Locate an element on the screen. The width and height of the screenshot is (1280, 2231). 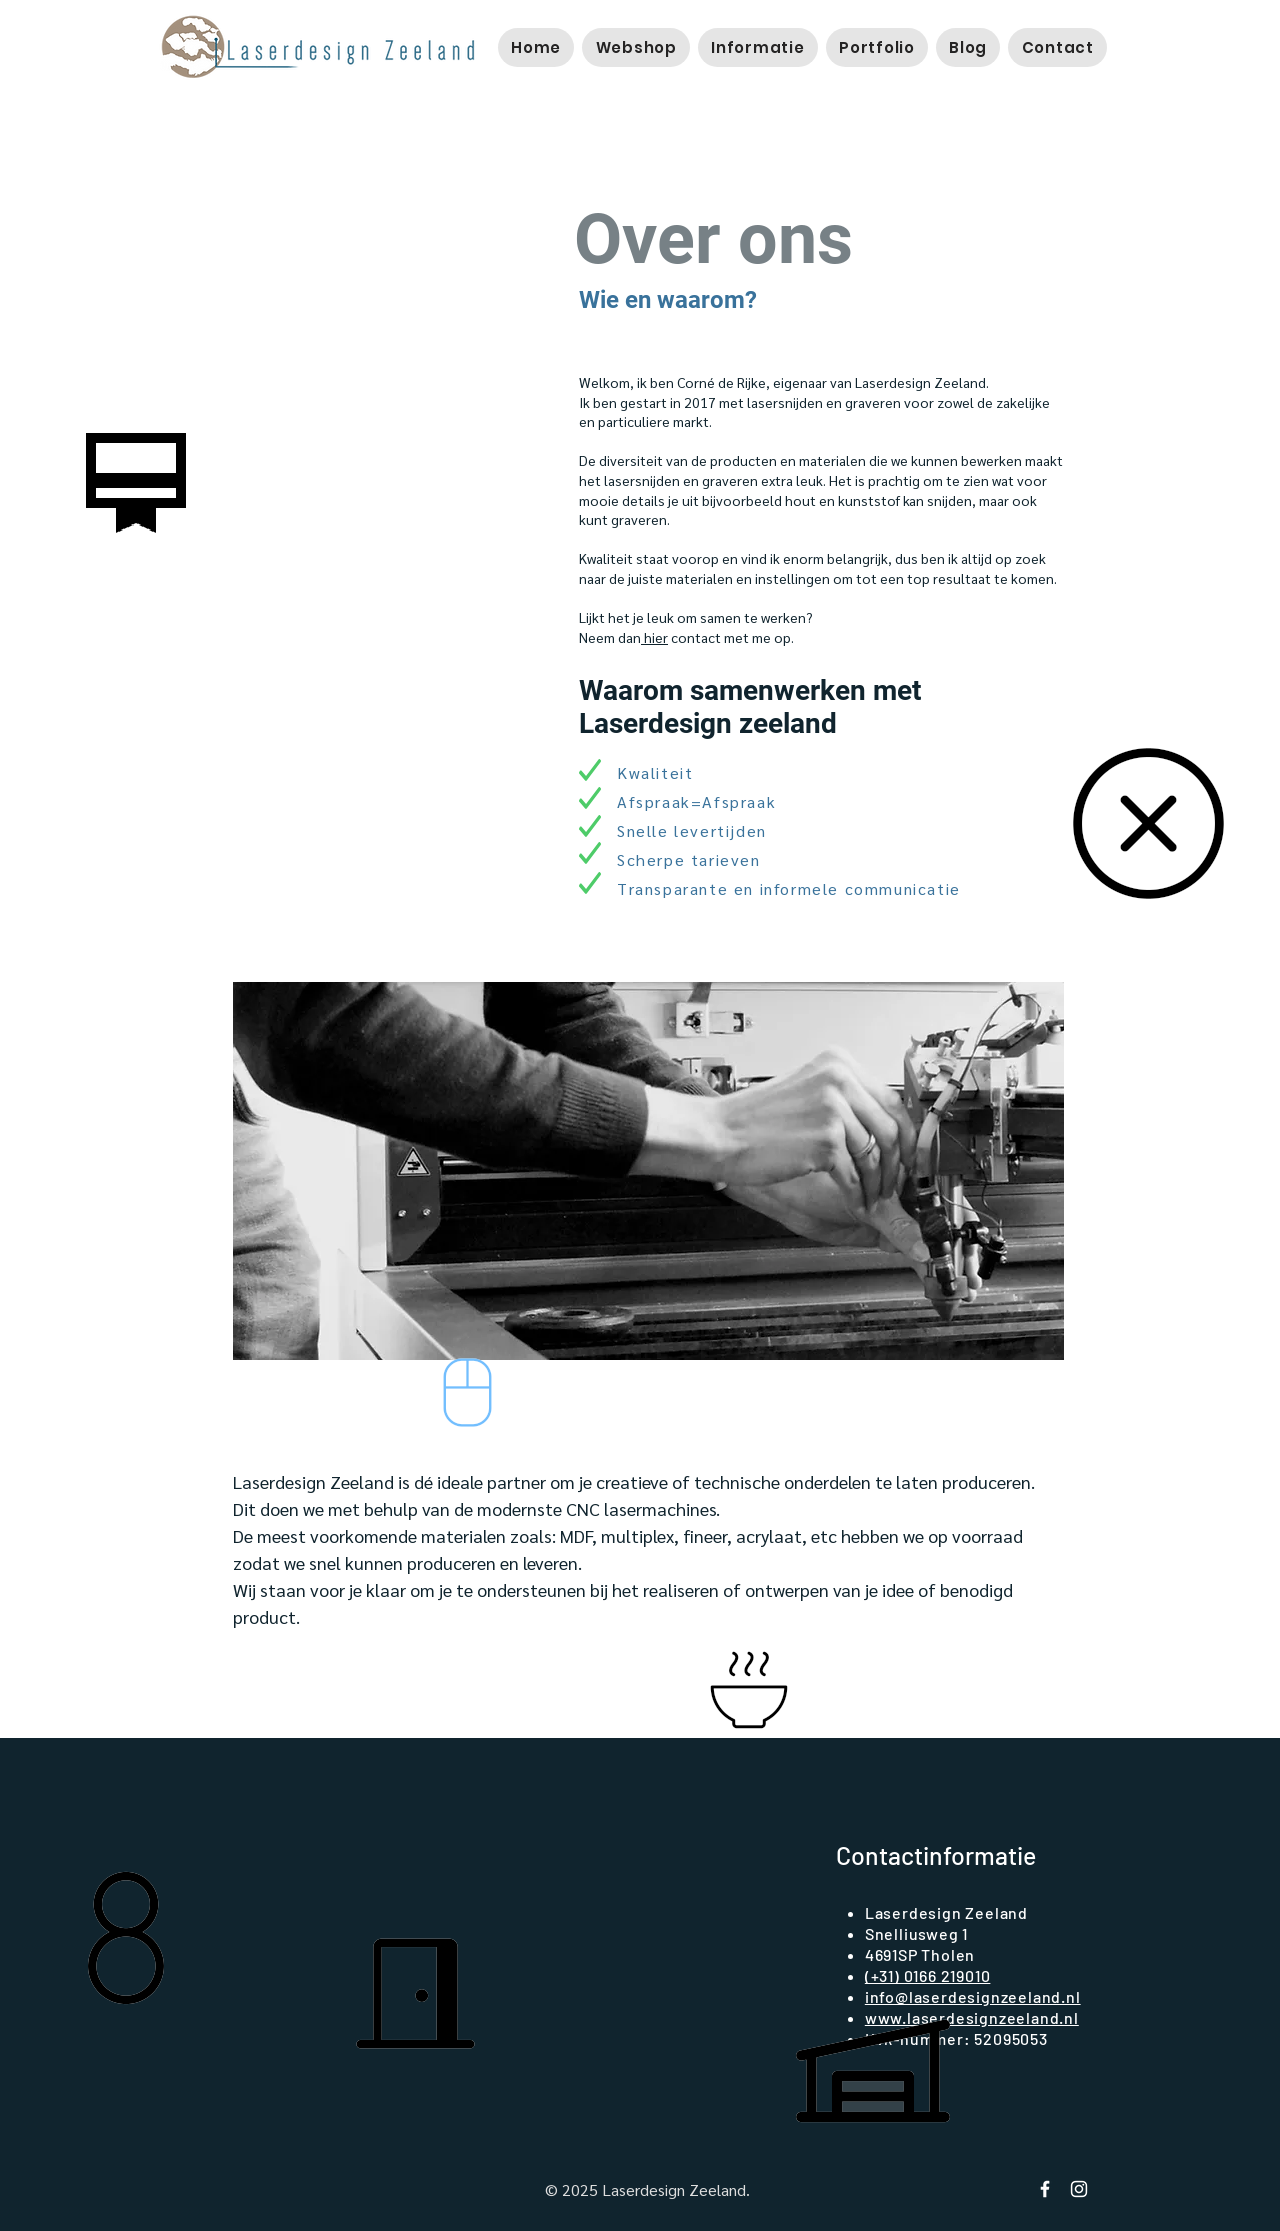
close or dismiss a dialog is located at coordinates (1148, 823).